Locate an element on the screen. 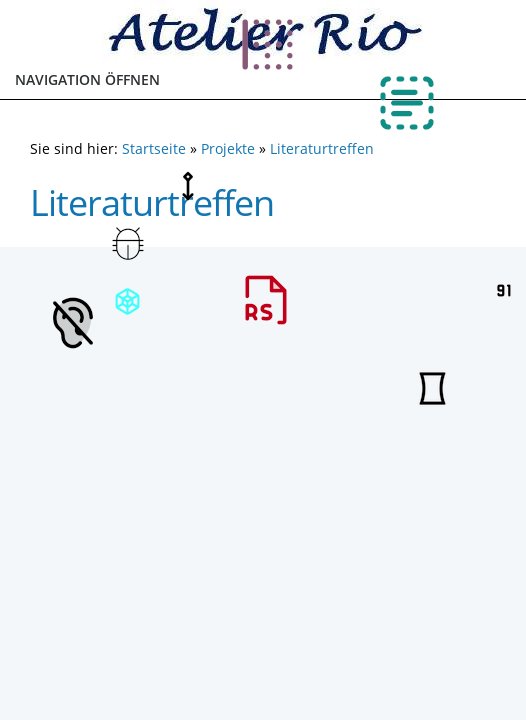  select text within a document is located at coordinates (407, 103).